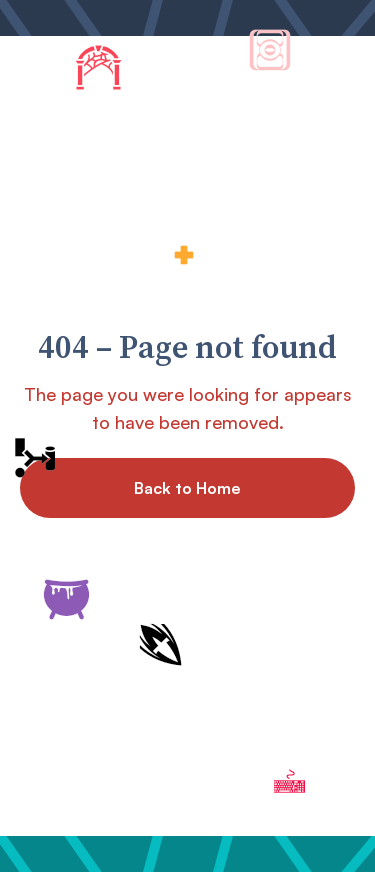 This screenshot has width=375, height=872. Describe the element at coordinates (98, 67) in the screenshot. I see `enter a dungeon or underground area` at that location.